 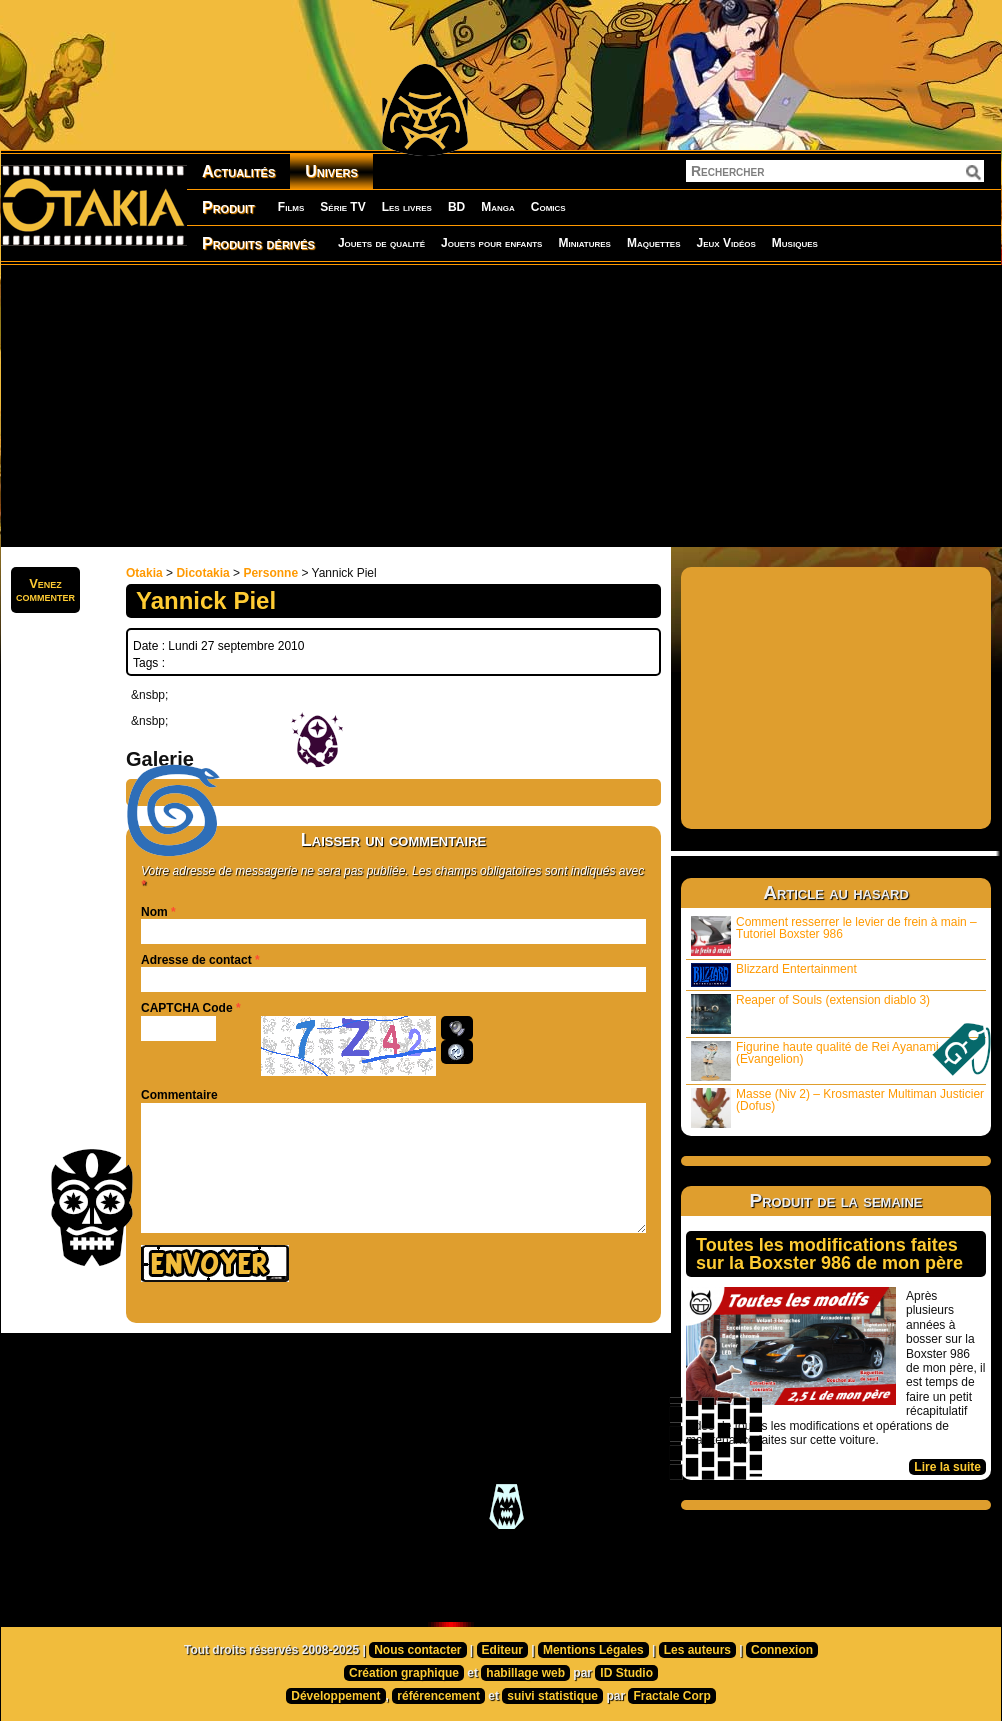 What do you see at coordinates (425, 110) in the screenshot?
I see `select ogre character or enemy type` at bounding box center [425, 110].